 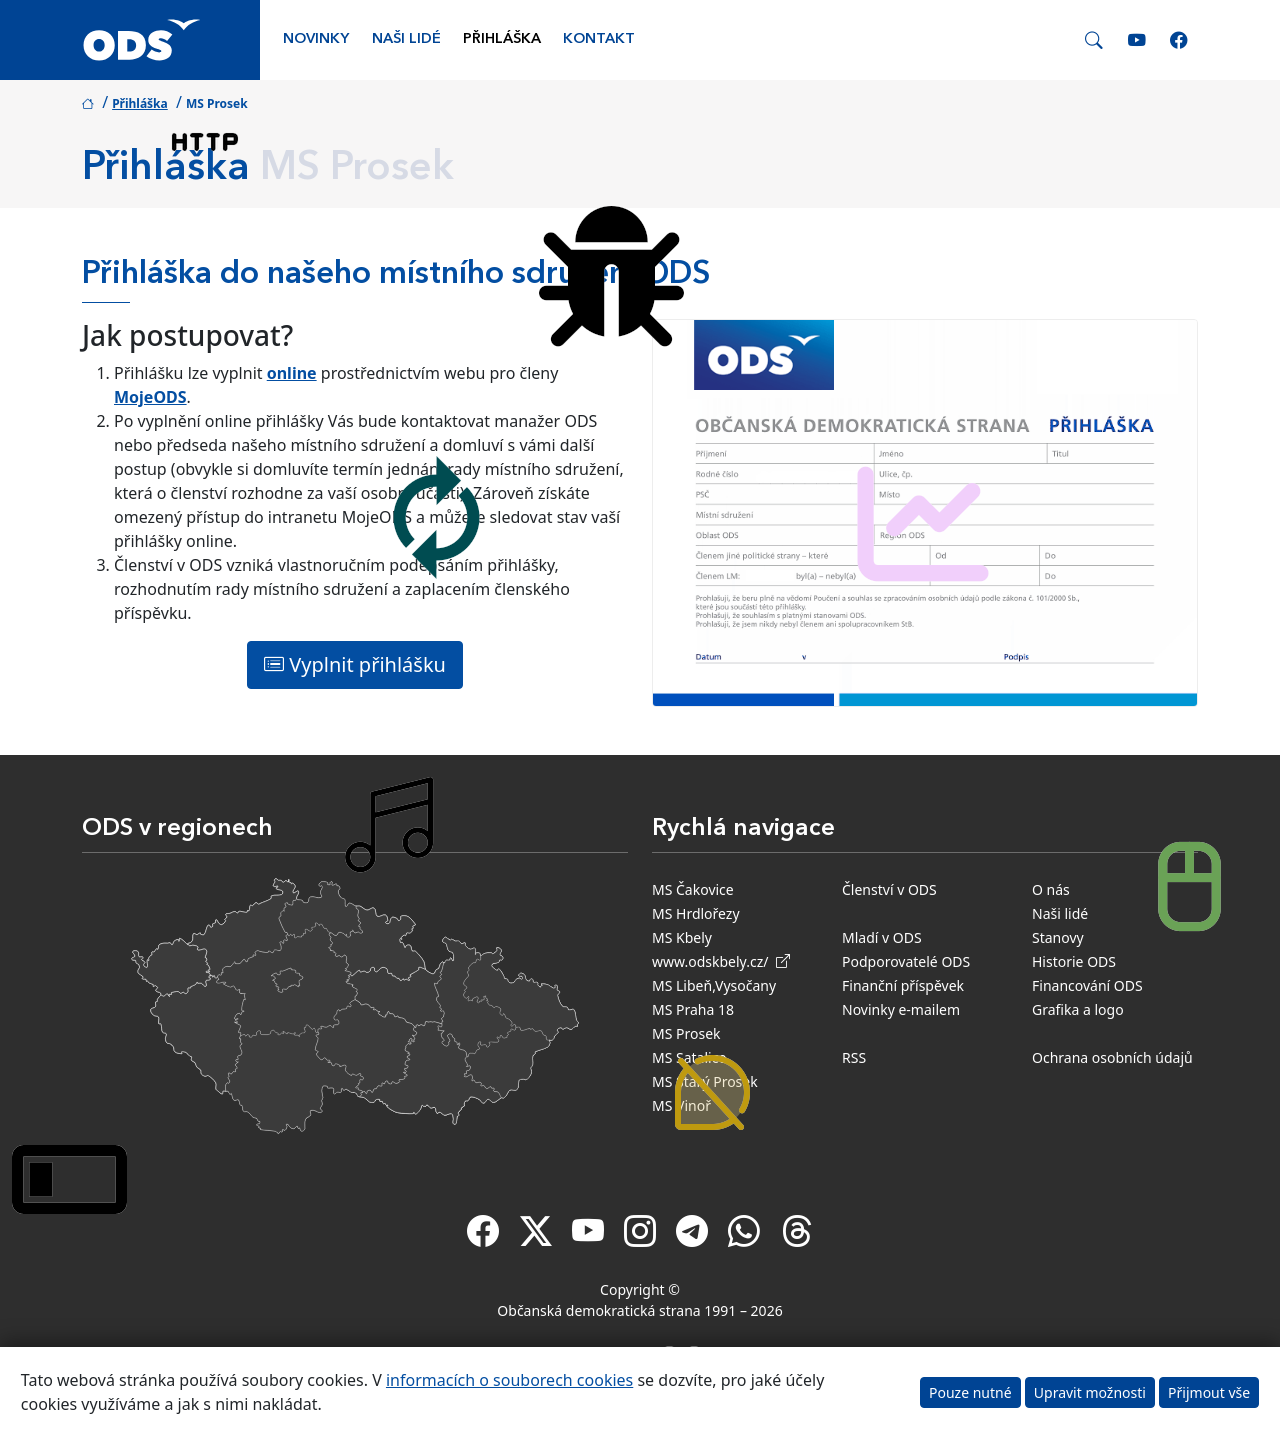 I want to click on refresh the current page or content, so click(x=436, y=517).